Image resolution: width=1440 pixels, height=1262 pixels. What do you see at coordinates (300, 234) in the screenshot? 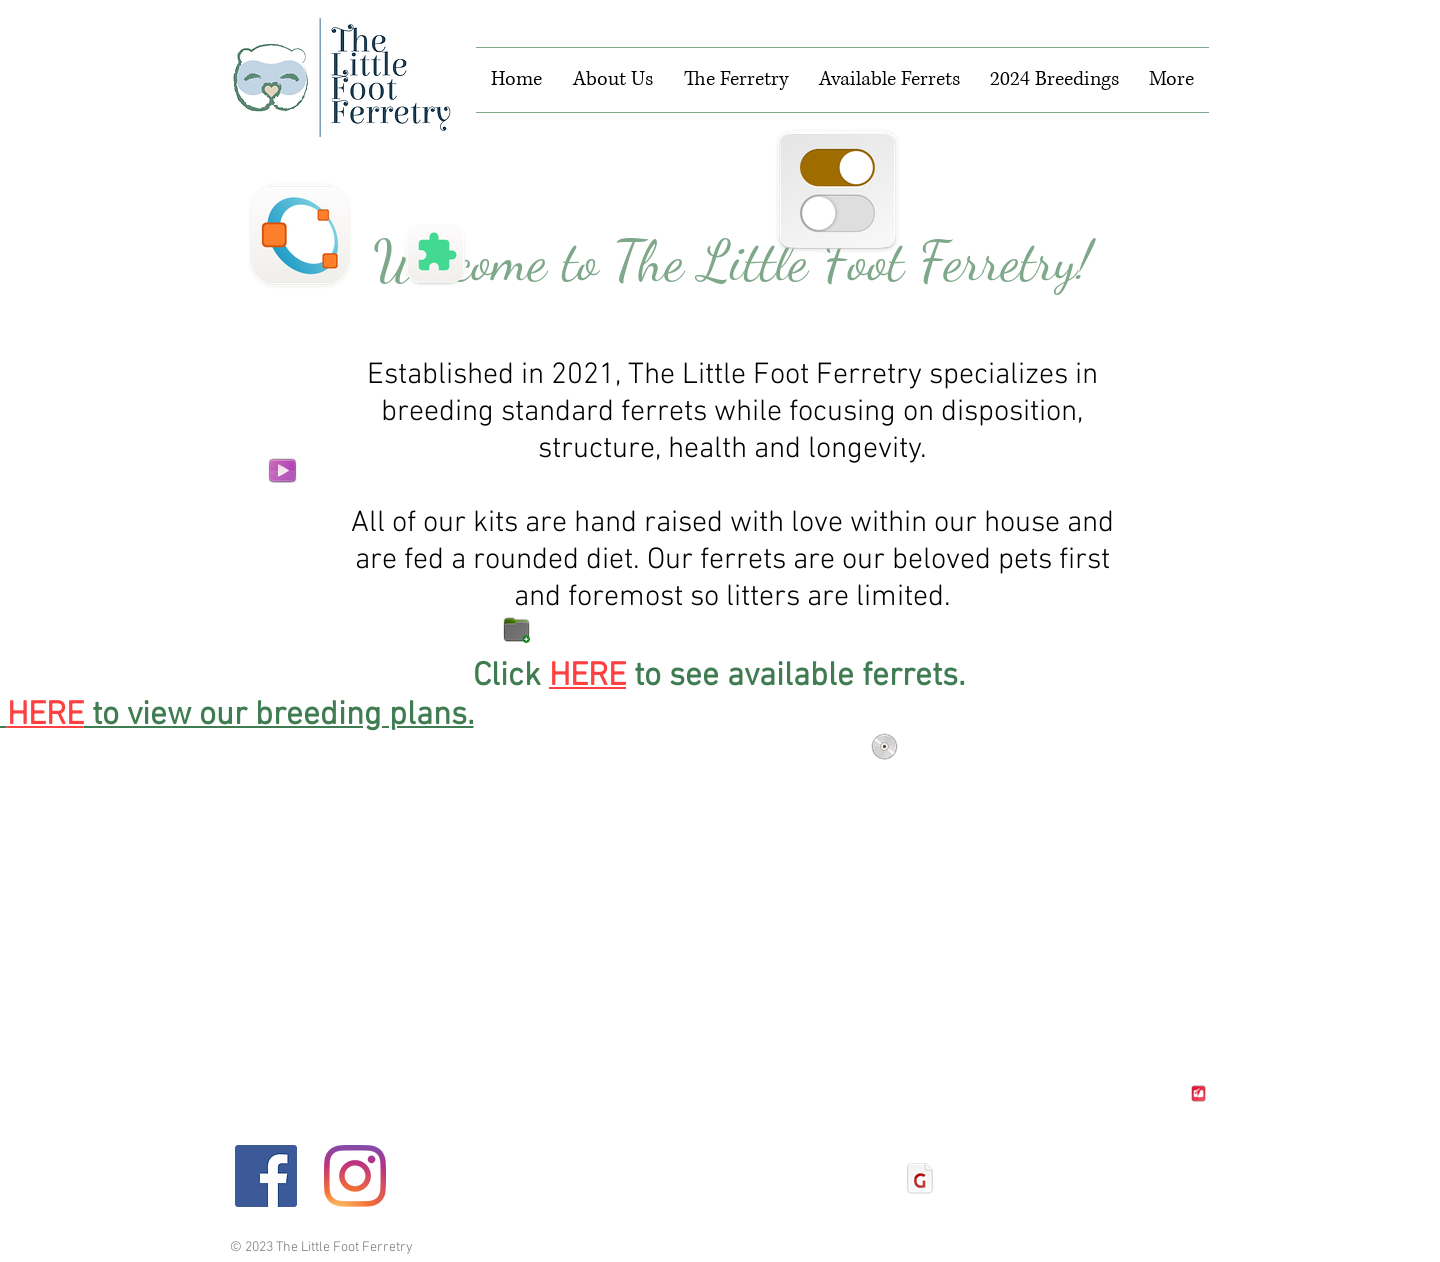
I see `open GNU Octave numerical computing application` at bounding box center [300, 234].